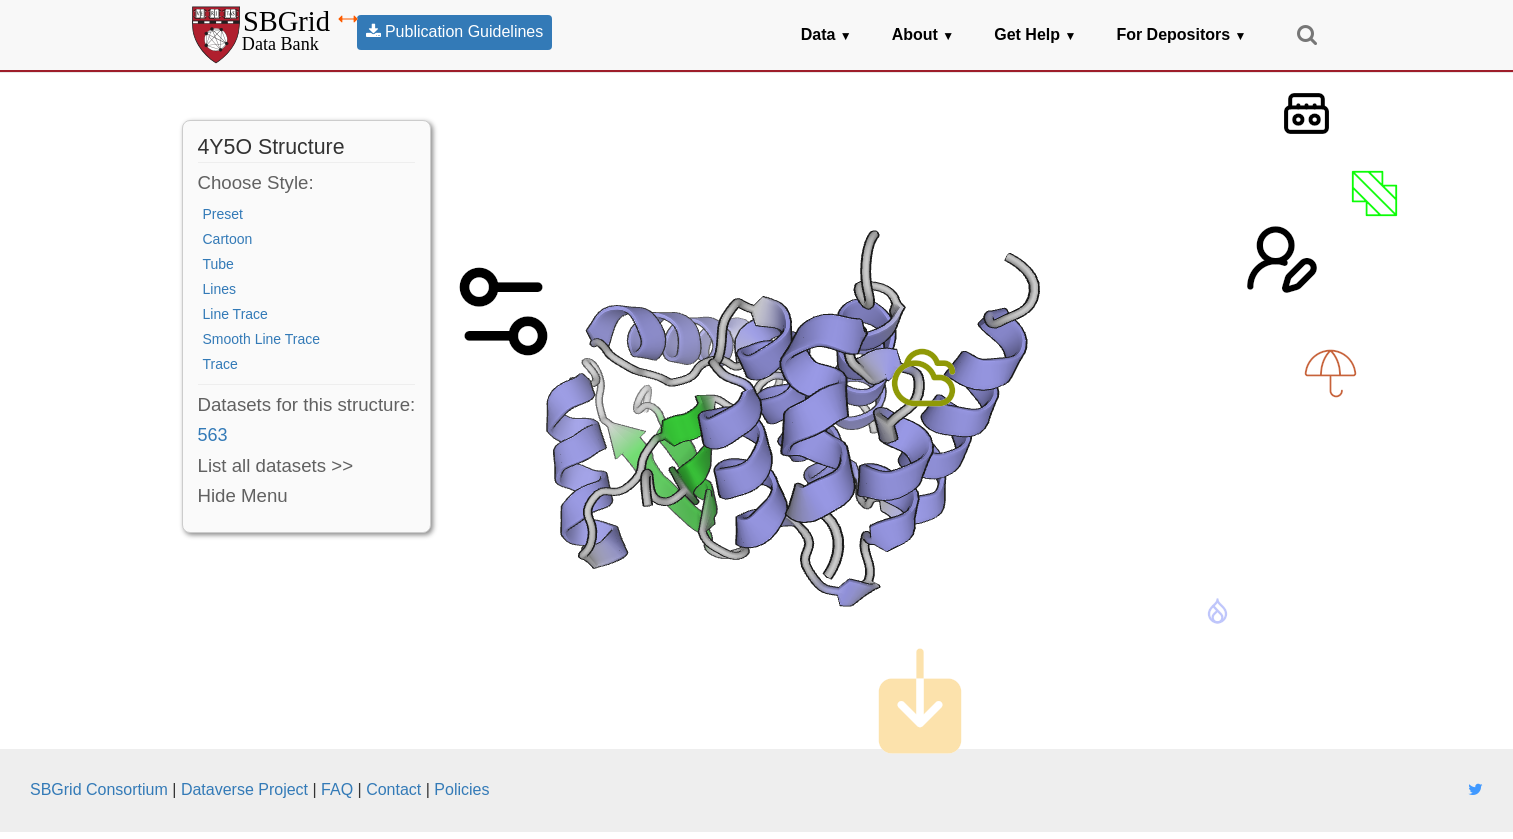  Describe the element at coordinates (1306, 113) in the screenshot. I see `play music or audio` at that location.